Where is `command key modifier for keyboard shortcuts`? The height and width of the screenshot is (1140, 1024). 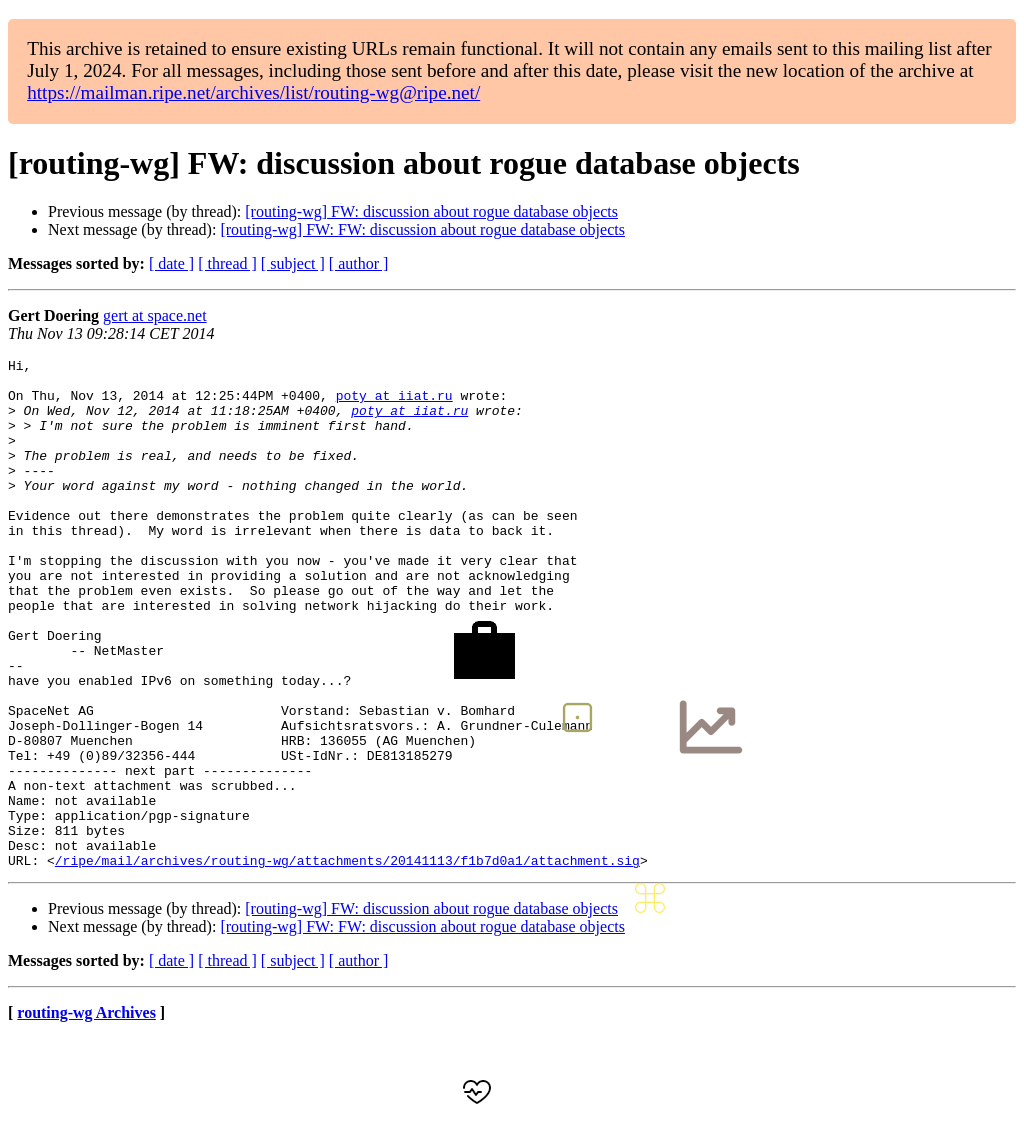
command key modifier for keyboard shortcuts is located at coordinates (650, 898).